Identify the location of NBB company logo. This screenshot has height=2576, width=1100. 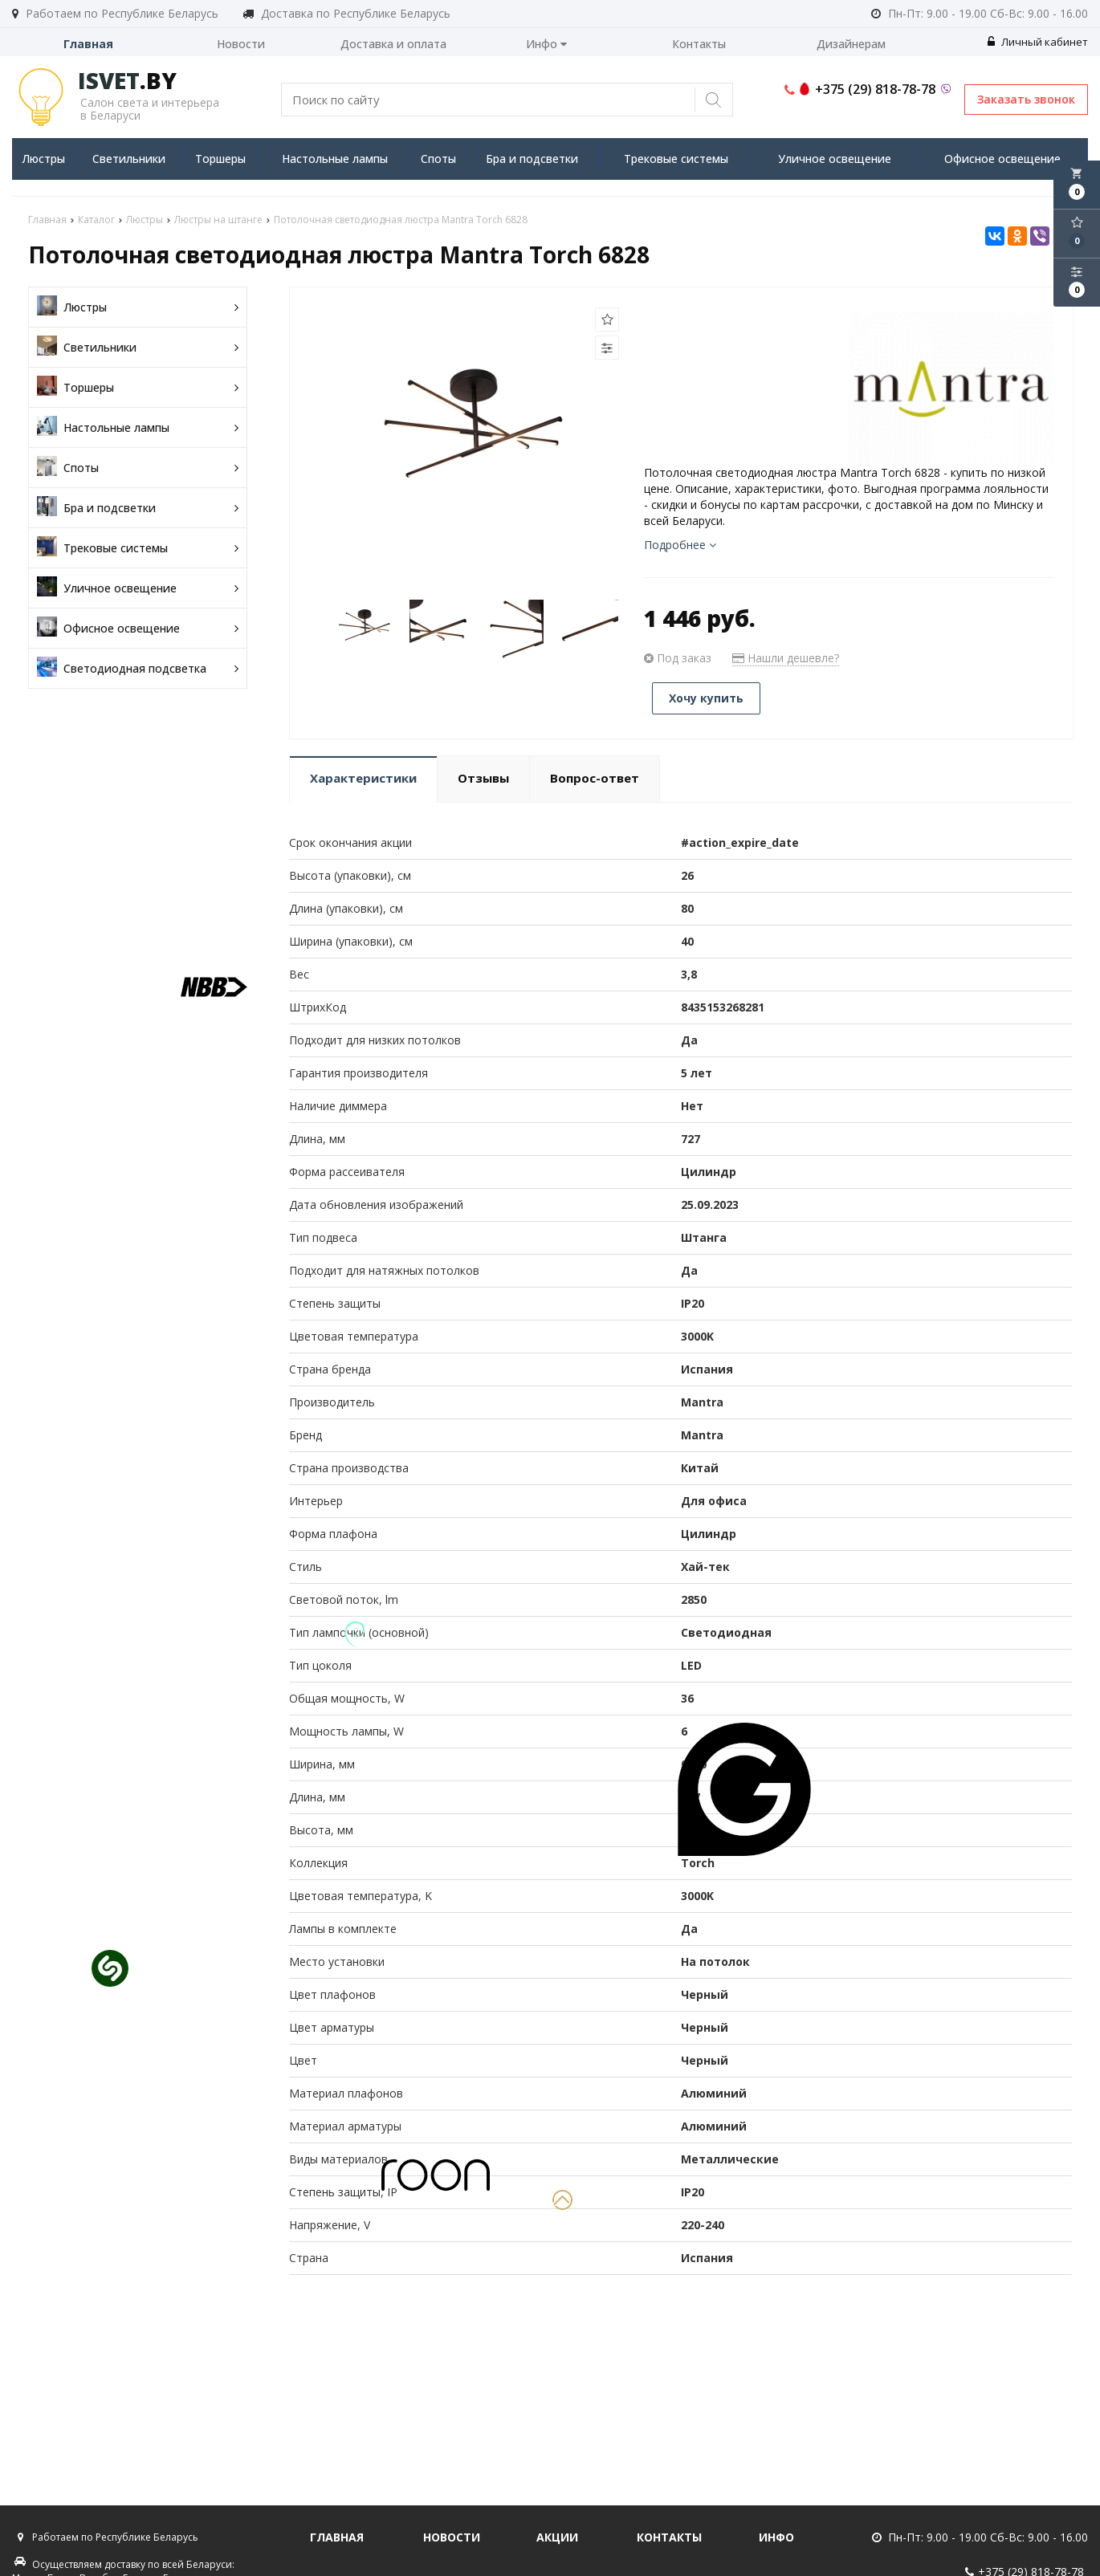
(214, 987).